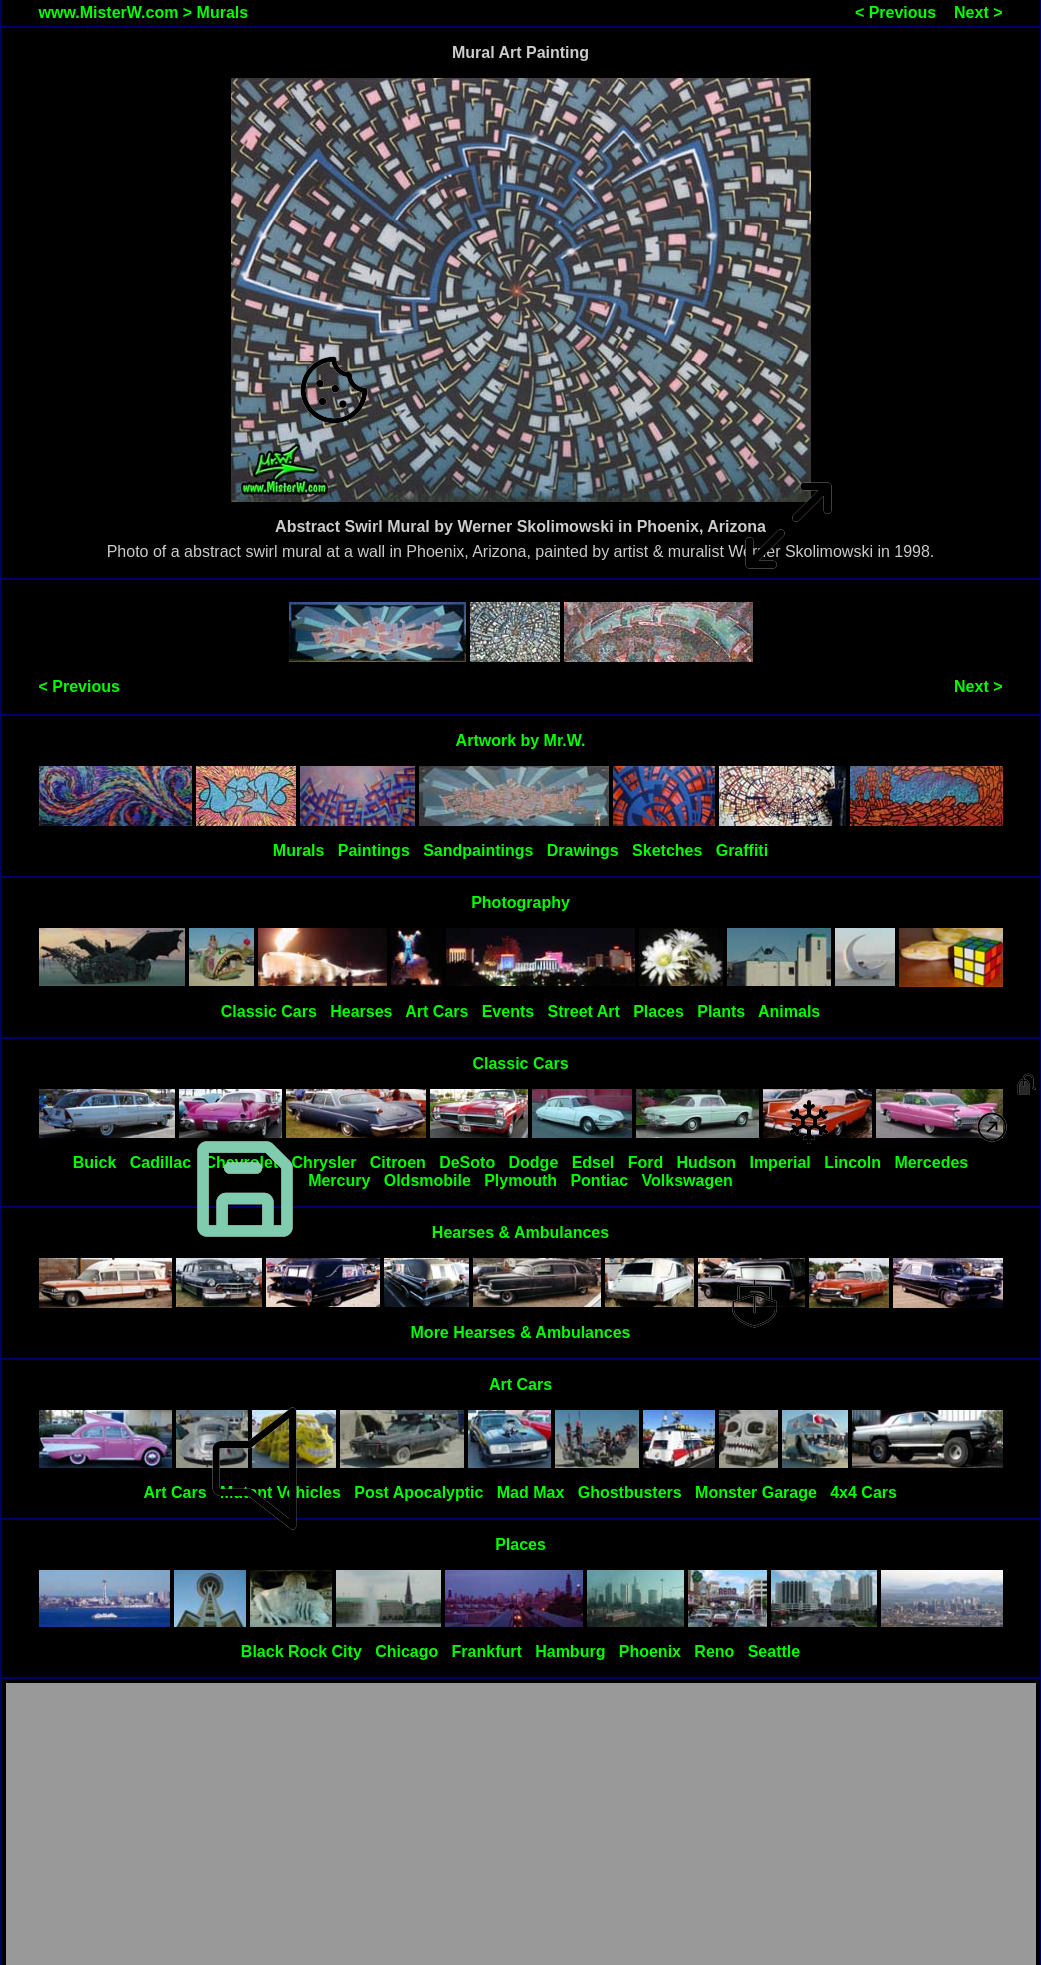  Describe the element at coordinates (754, 1303) in the screenshot. I see `access boat or ferry services` at that location.